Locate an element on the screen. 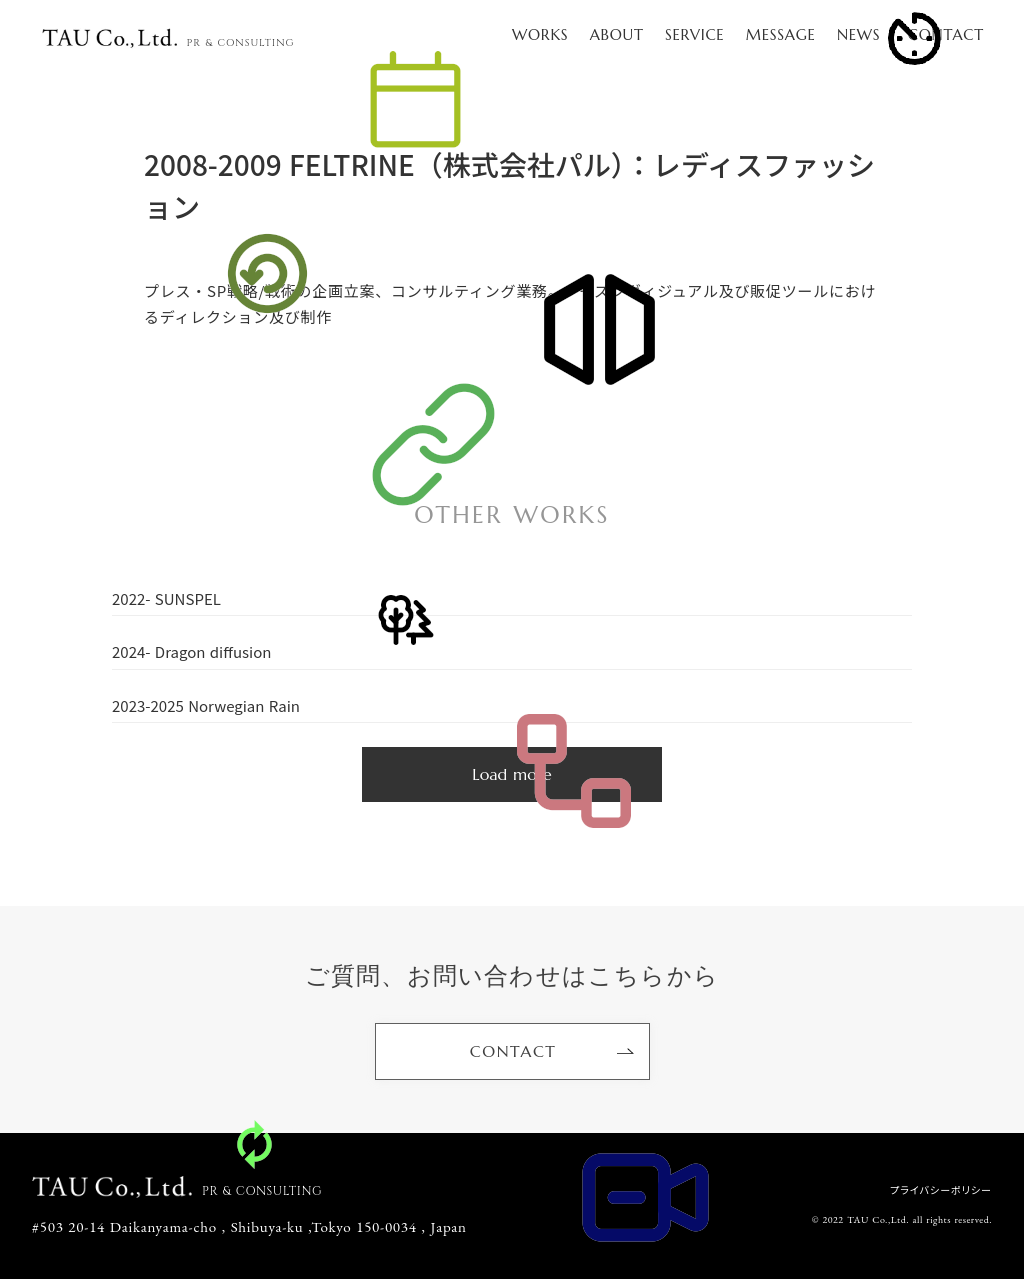 The height and width of the screenshot is (1279, 1024). remove video from playlist or queue is located at coordinates (645, 1197).